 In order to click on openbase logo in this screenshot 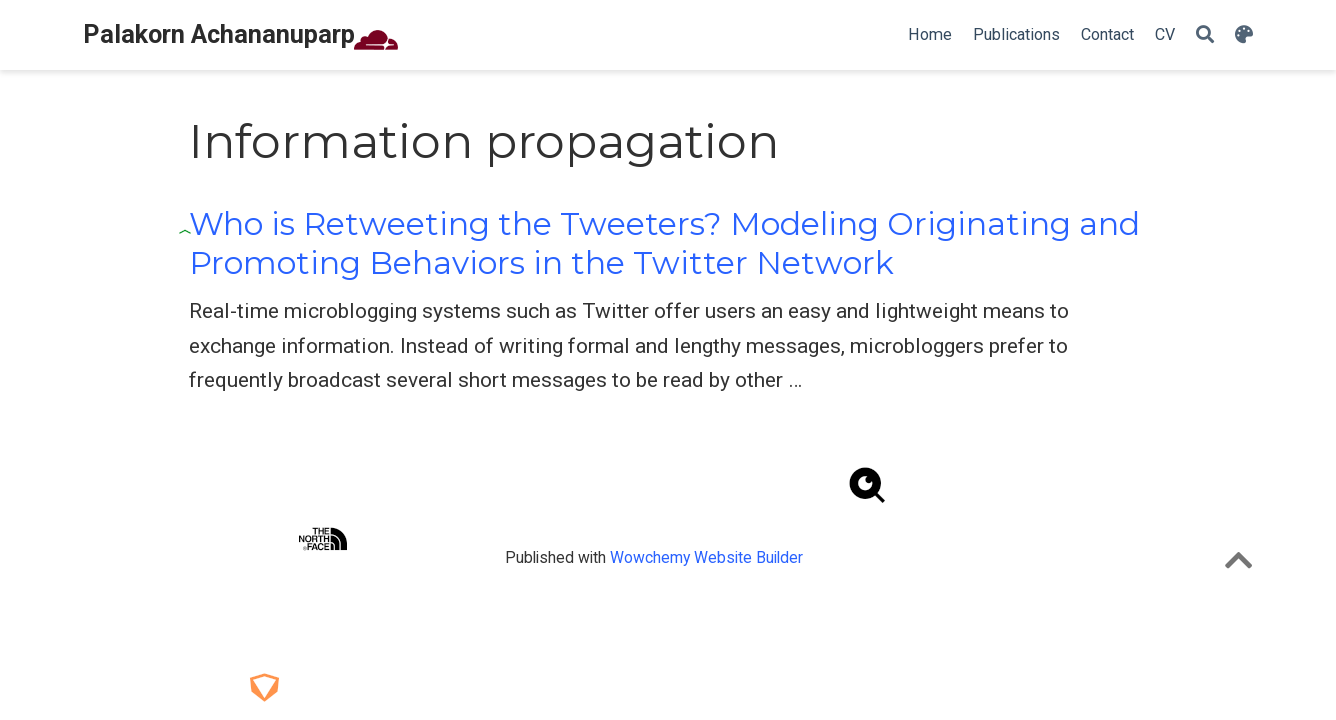, I will do `click(264, 686)`.